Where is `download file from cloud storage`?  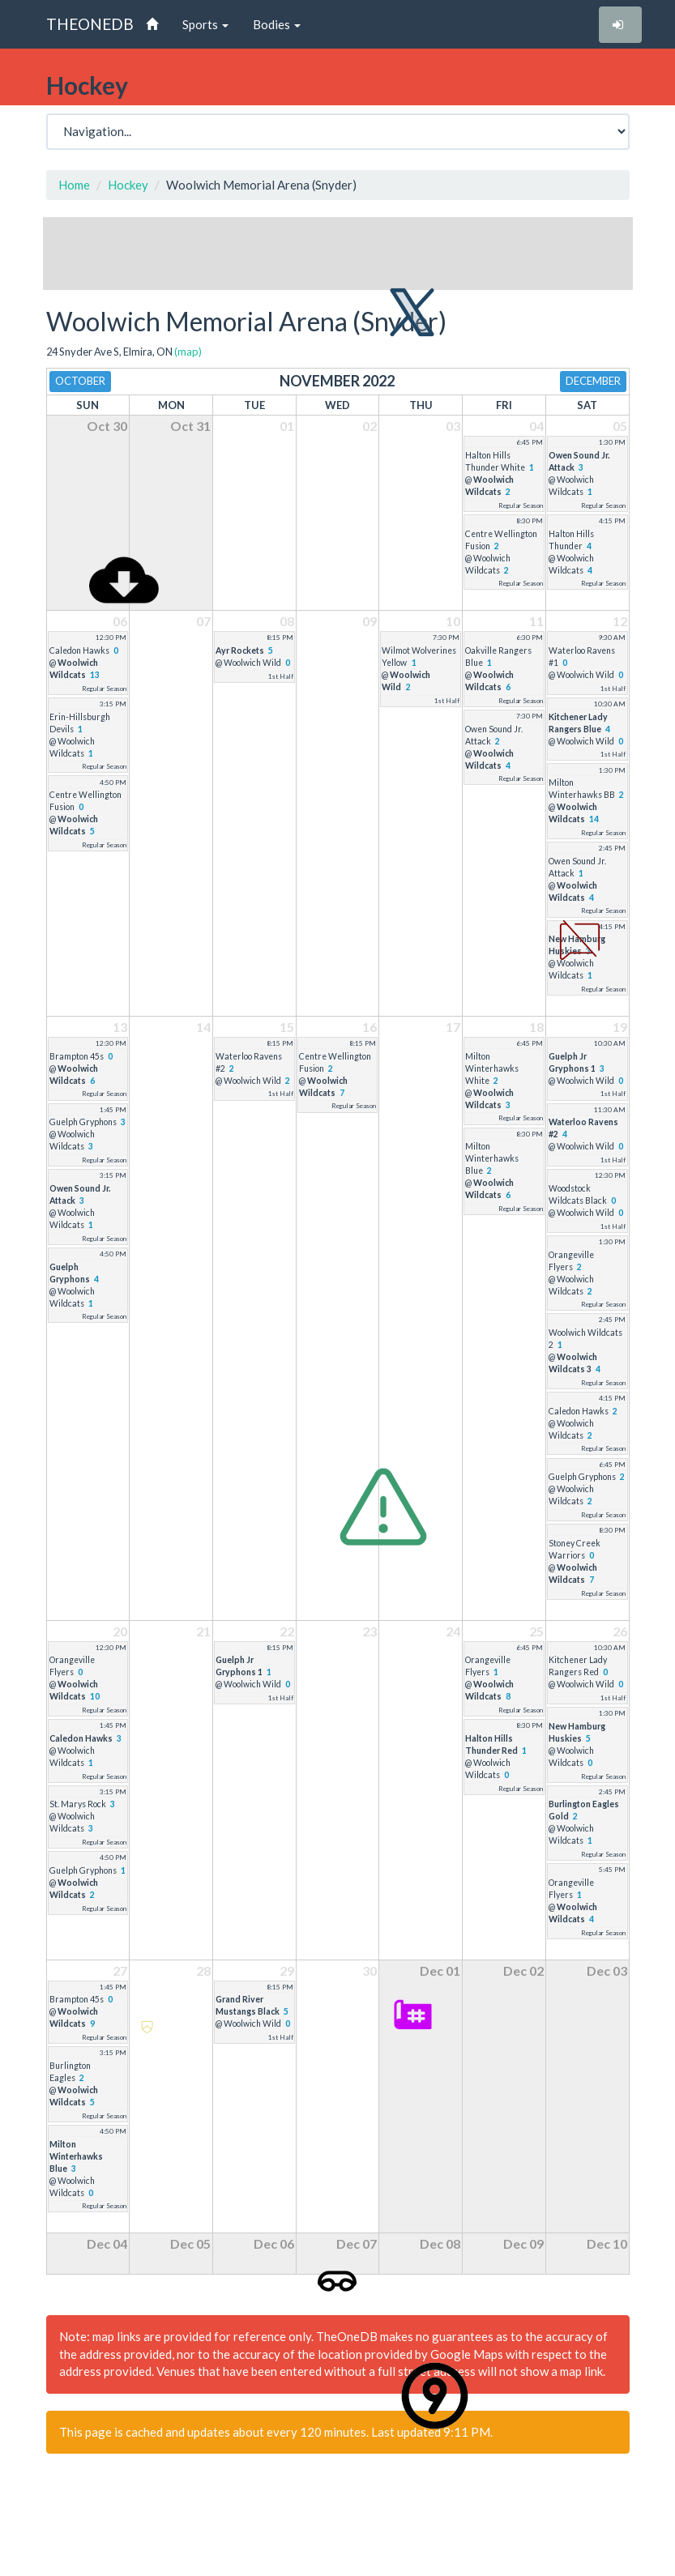
download file from cloud storage is located at coordinates (124, 580).